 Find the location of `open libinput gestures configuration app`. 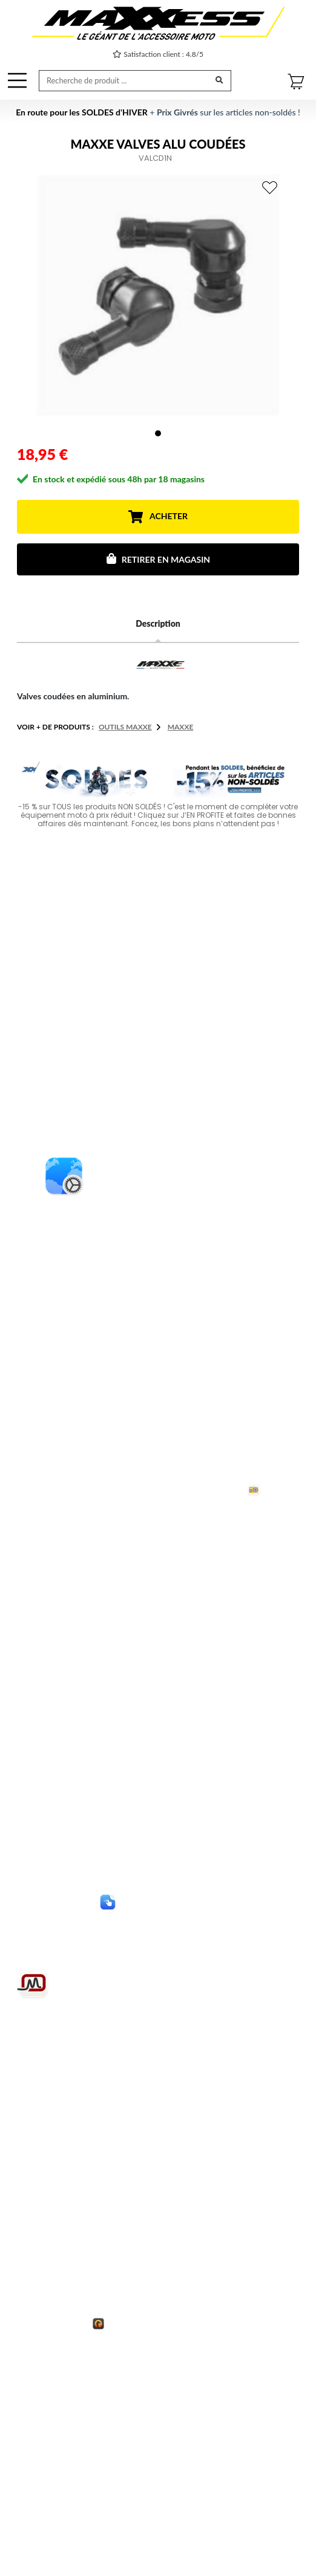

open libinput gestures configuration app is located at coordinates (108, 1902).